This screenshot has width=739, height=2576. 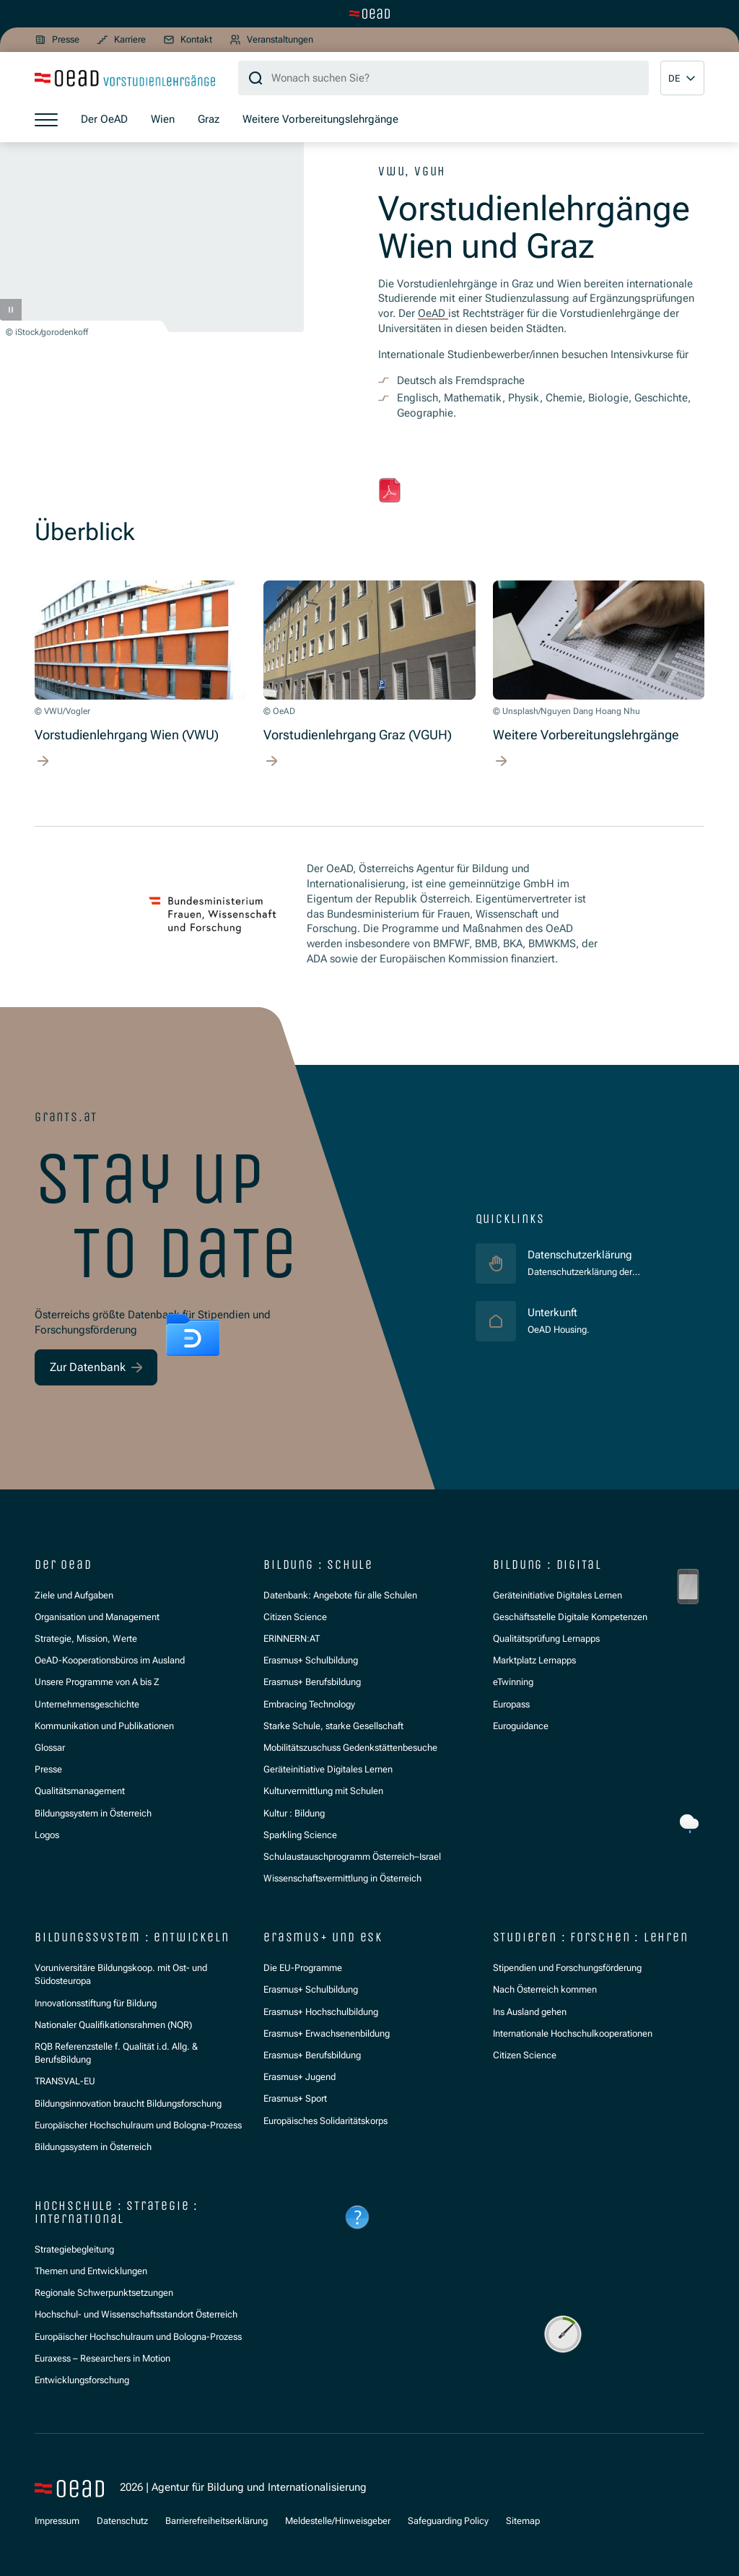 I want to click on open sysprof system profiler, so click(x=563, y=2334).